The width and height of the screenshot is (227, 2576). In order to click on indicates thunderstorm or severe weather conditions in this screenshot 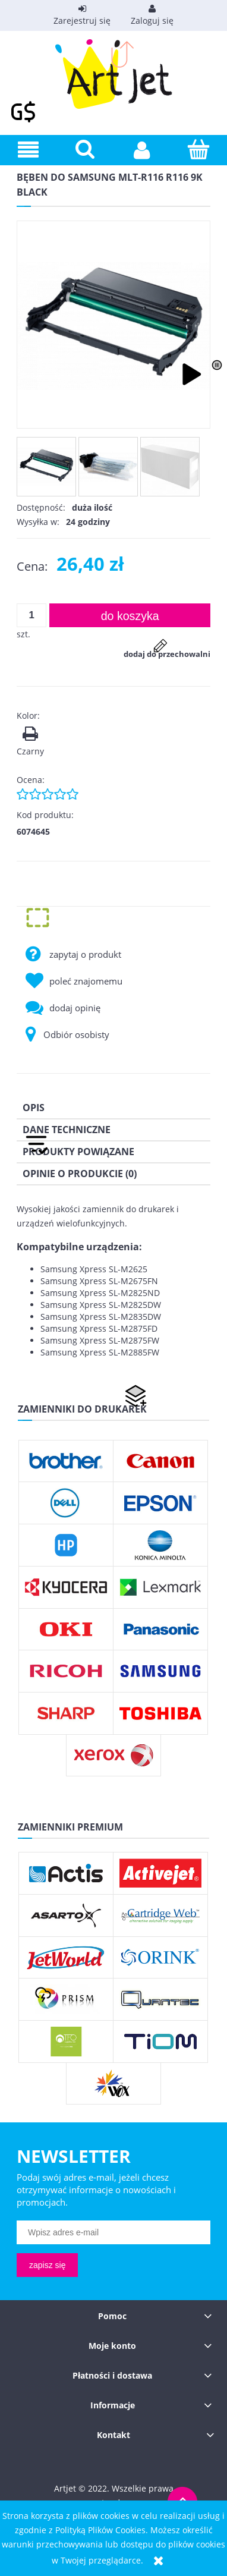, I will do `click(43, 1994)`.